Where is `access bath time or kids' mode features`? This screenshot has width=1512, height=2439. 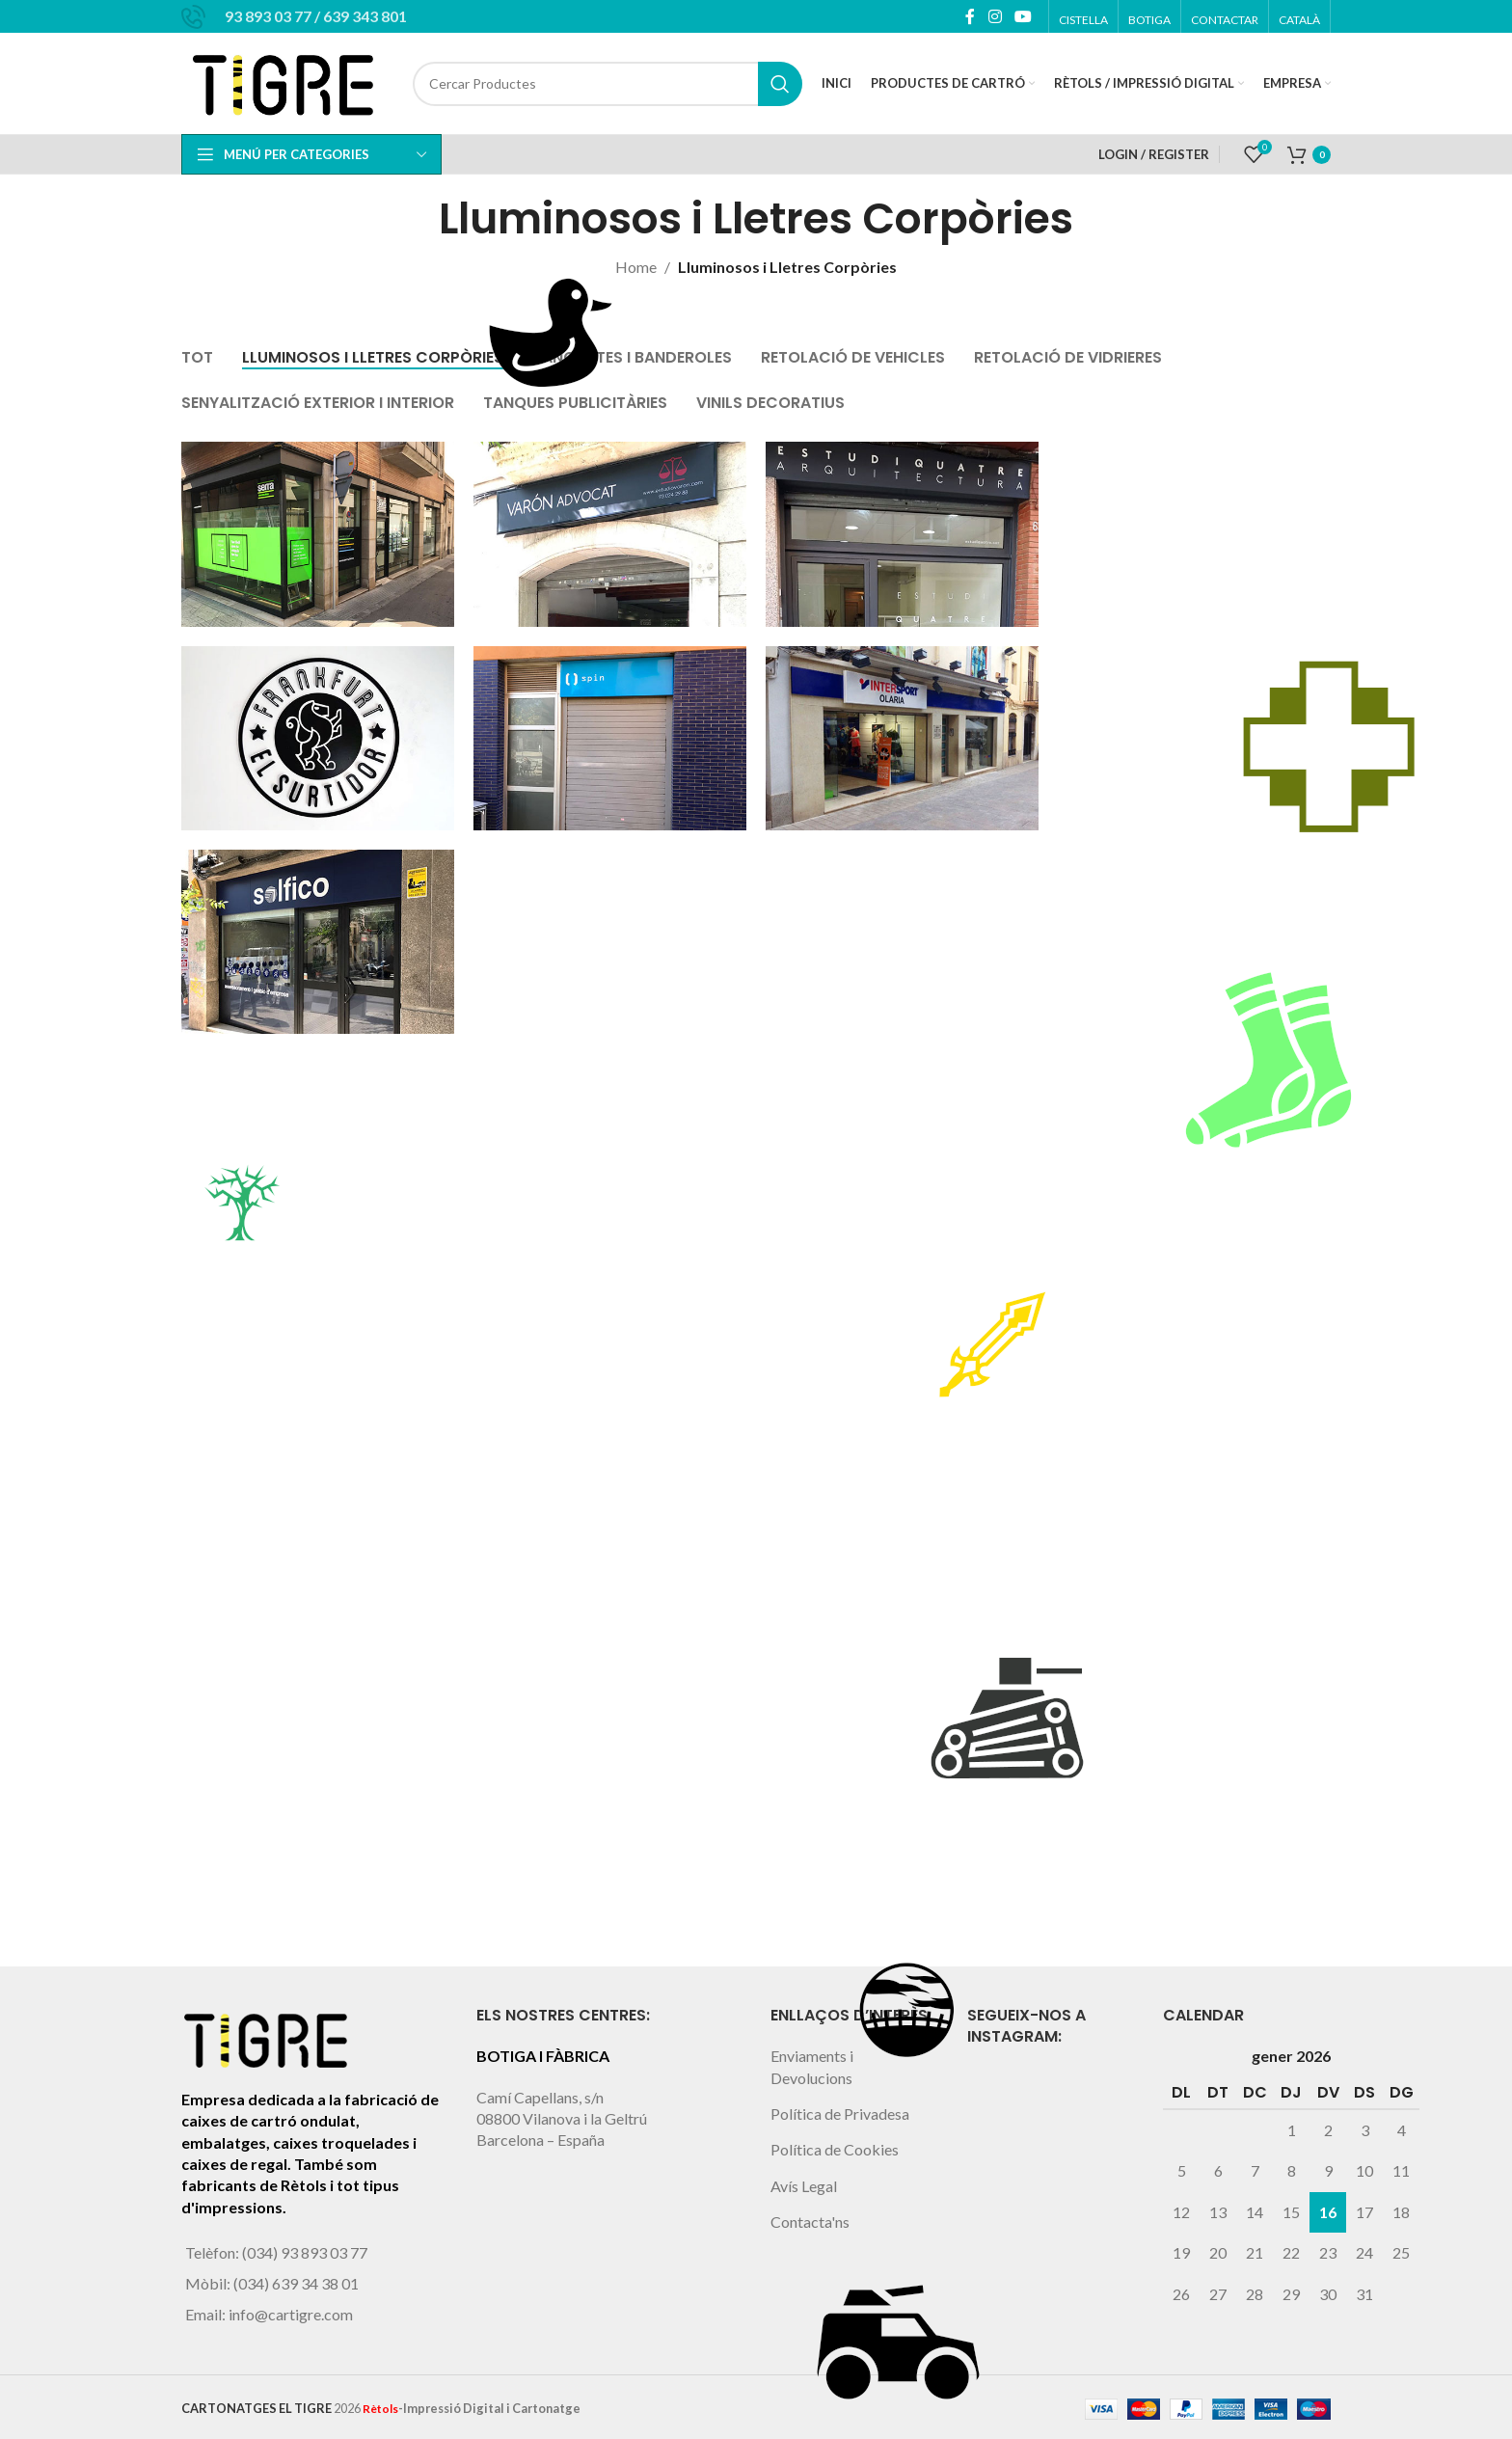 access bath time or kids' mode features is located at coordinates (551, 333).